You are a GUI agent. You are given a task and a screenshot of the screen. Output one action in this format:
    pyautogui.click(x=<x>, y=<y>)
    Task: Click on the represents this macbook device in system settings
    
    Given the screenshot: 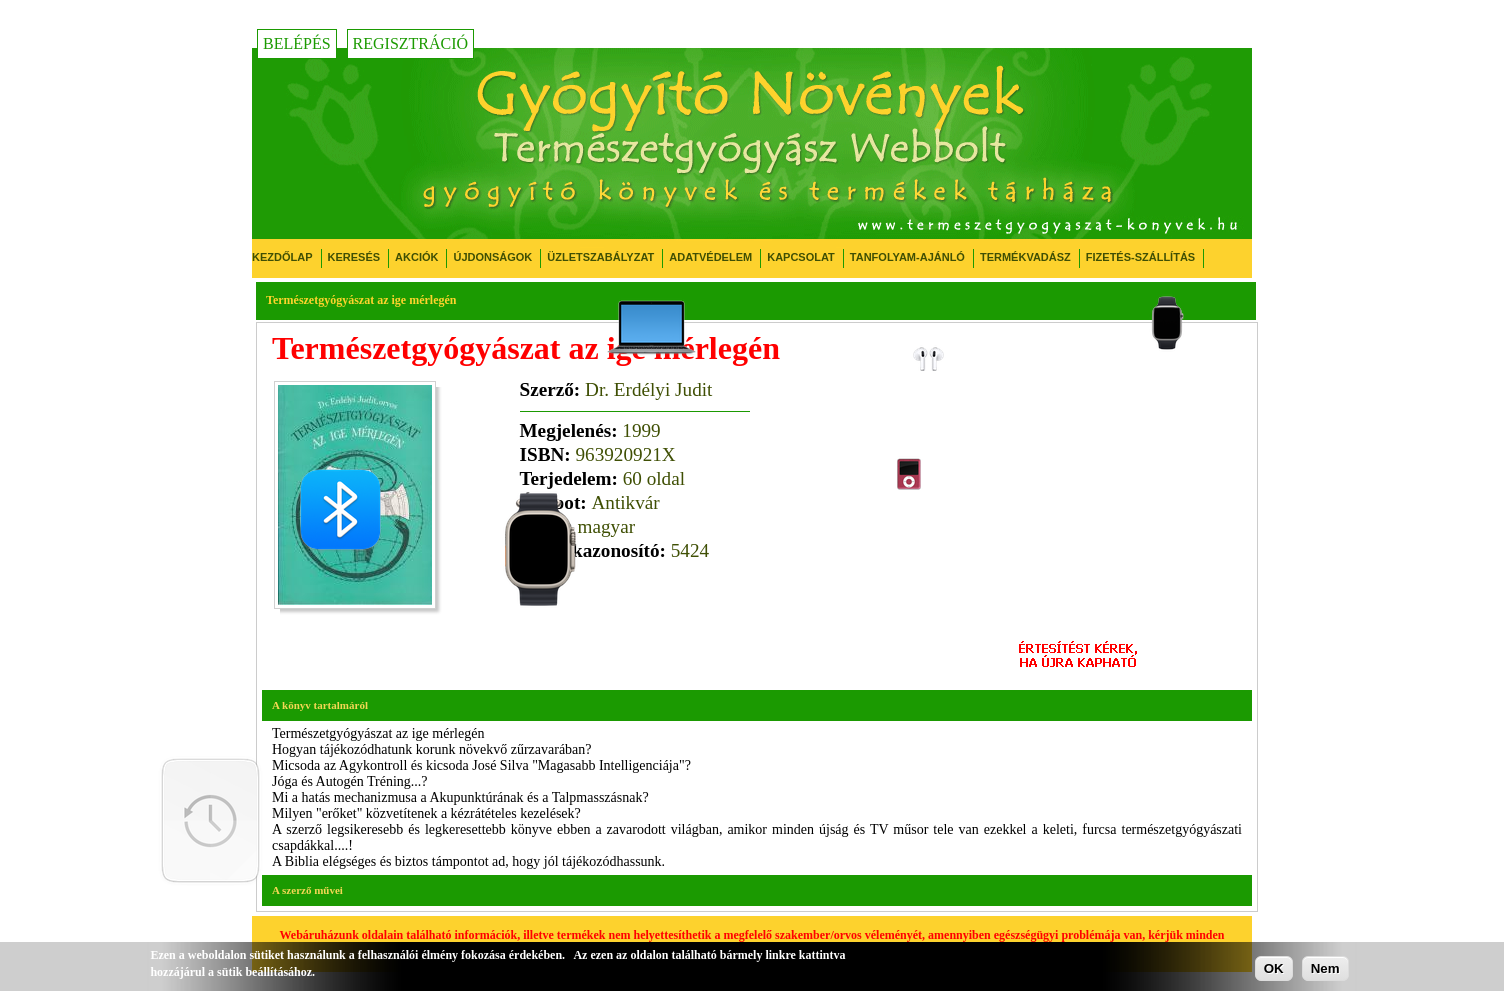 What is the action you would take?
    pyautogui.click(x=651, y=319)
    